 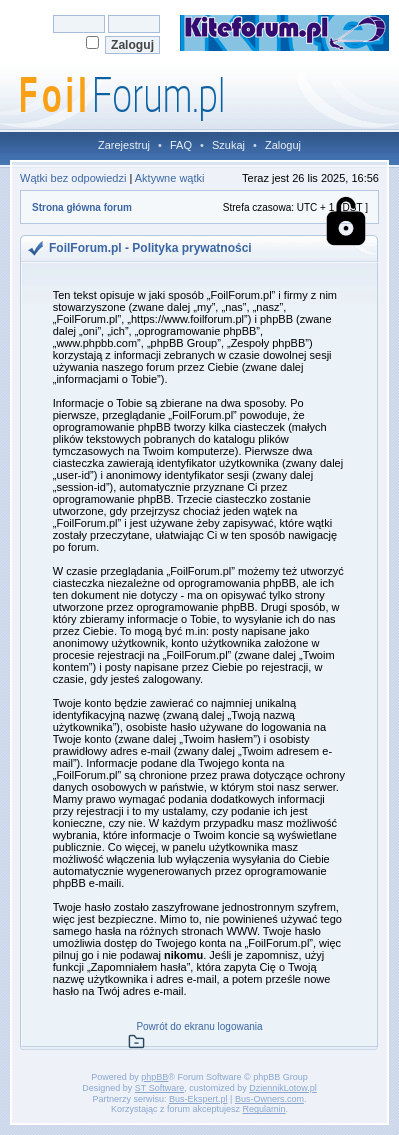 What do you see at coordinates (346, 221) in the screenshot?
I see `unlock a secured item or feature` at bounding box center [346, 221].